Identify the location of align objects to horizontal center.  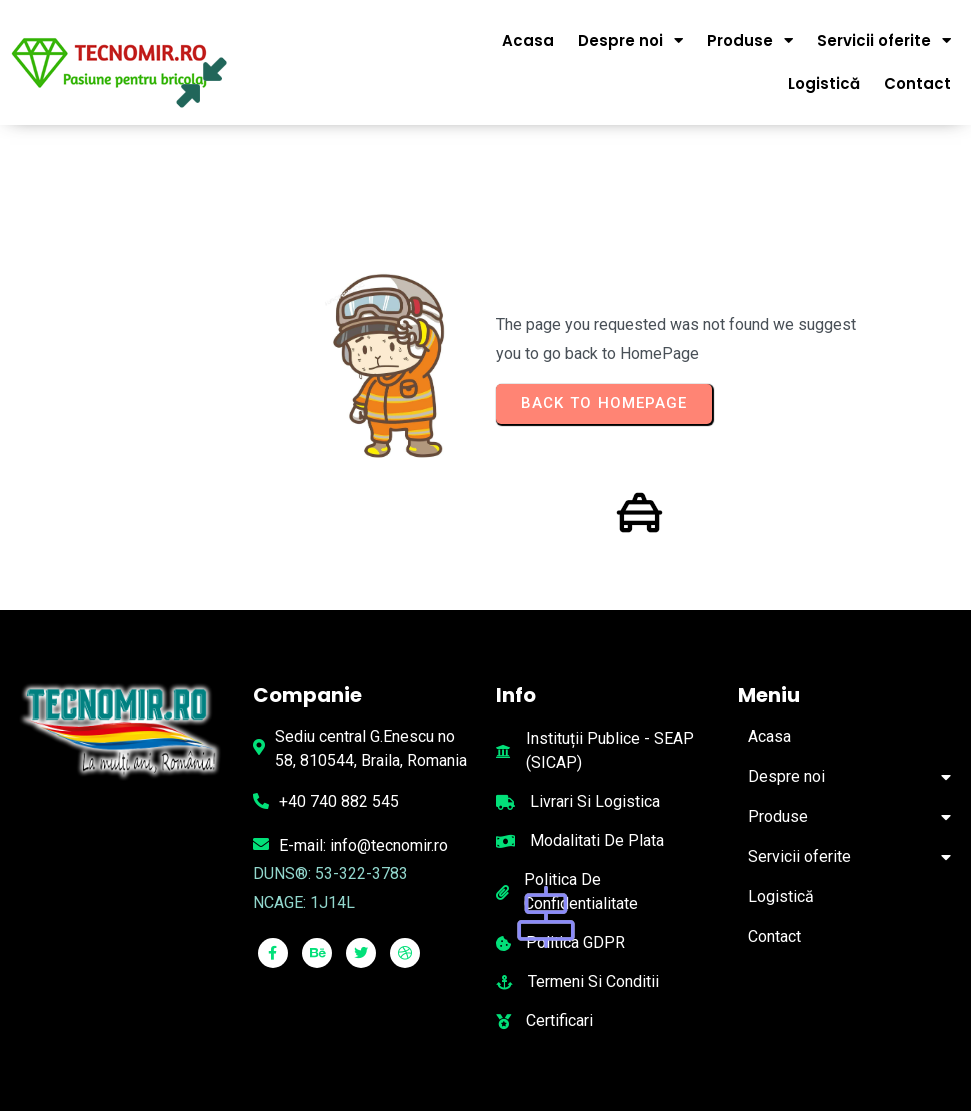
(546, 917).